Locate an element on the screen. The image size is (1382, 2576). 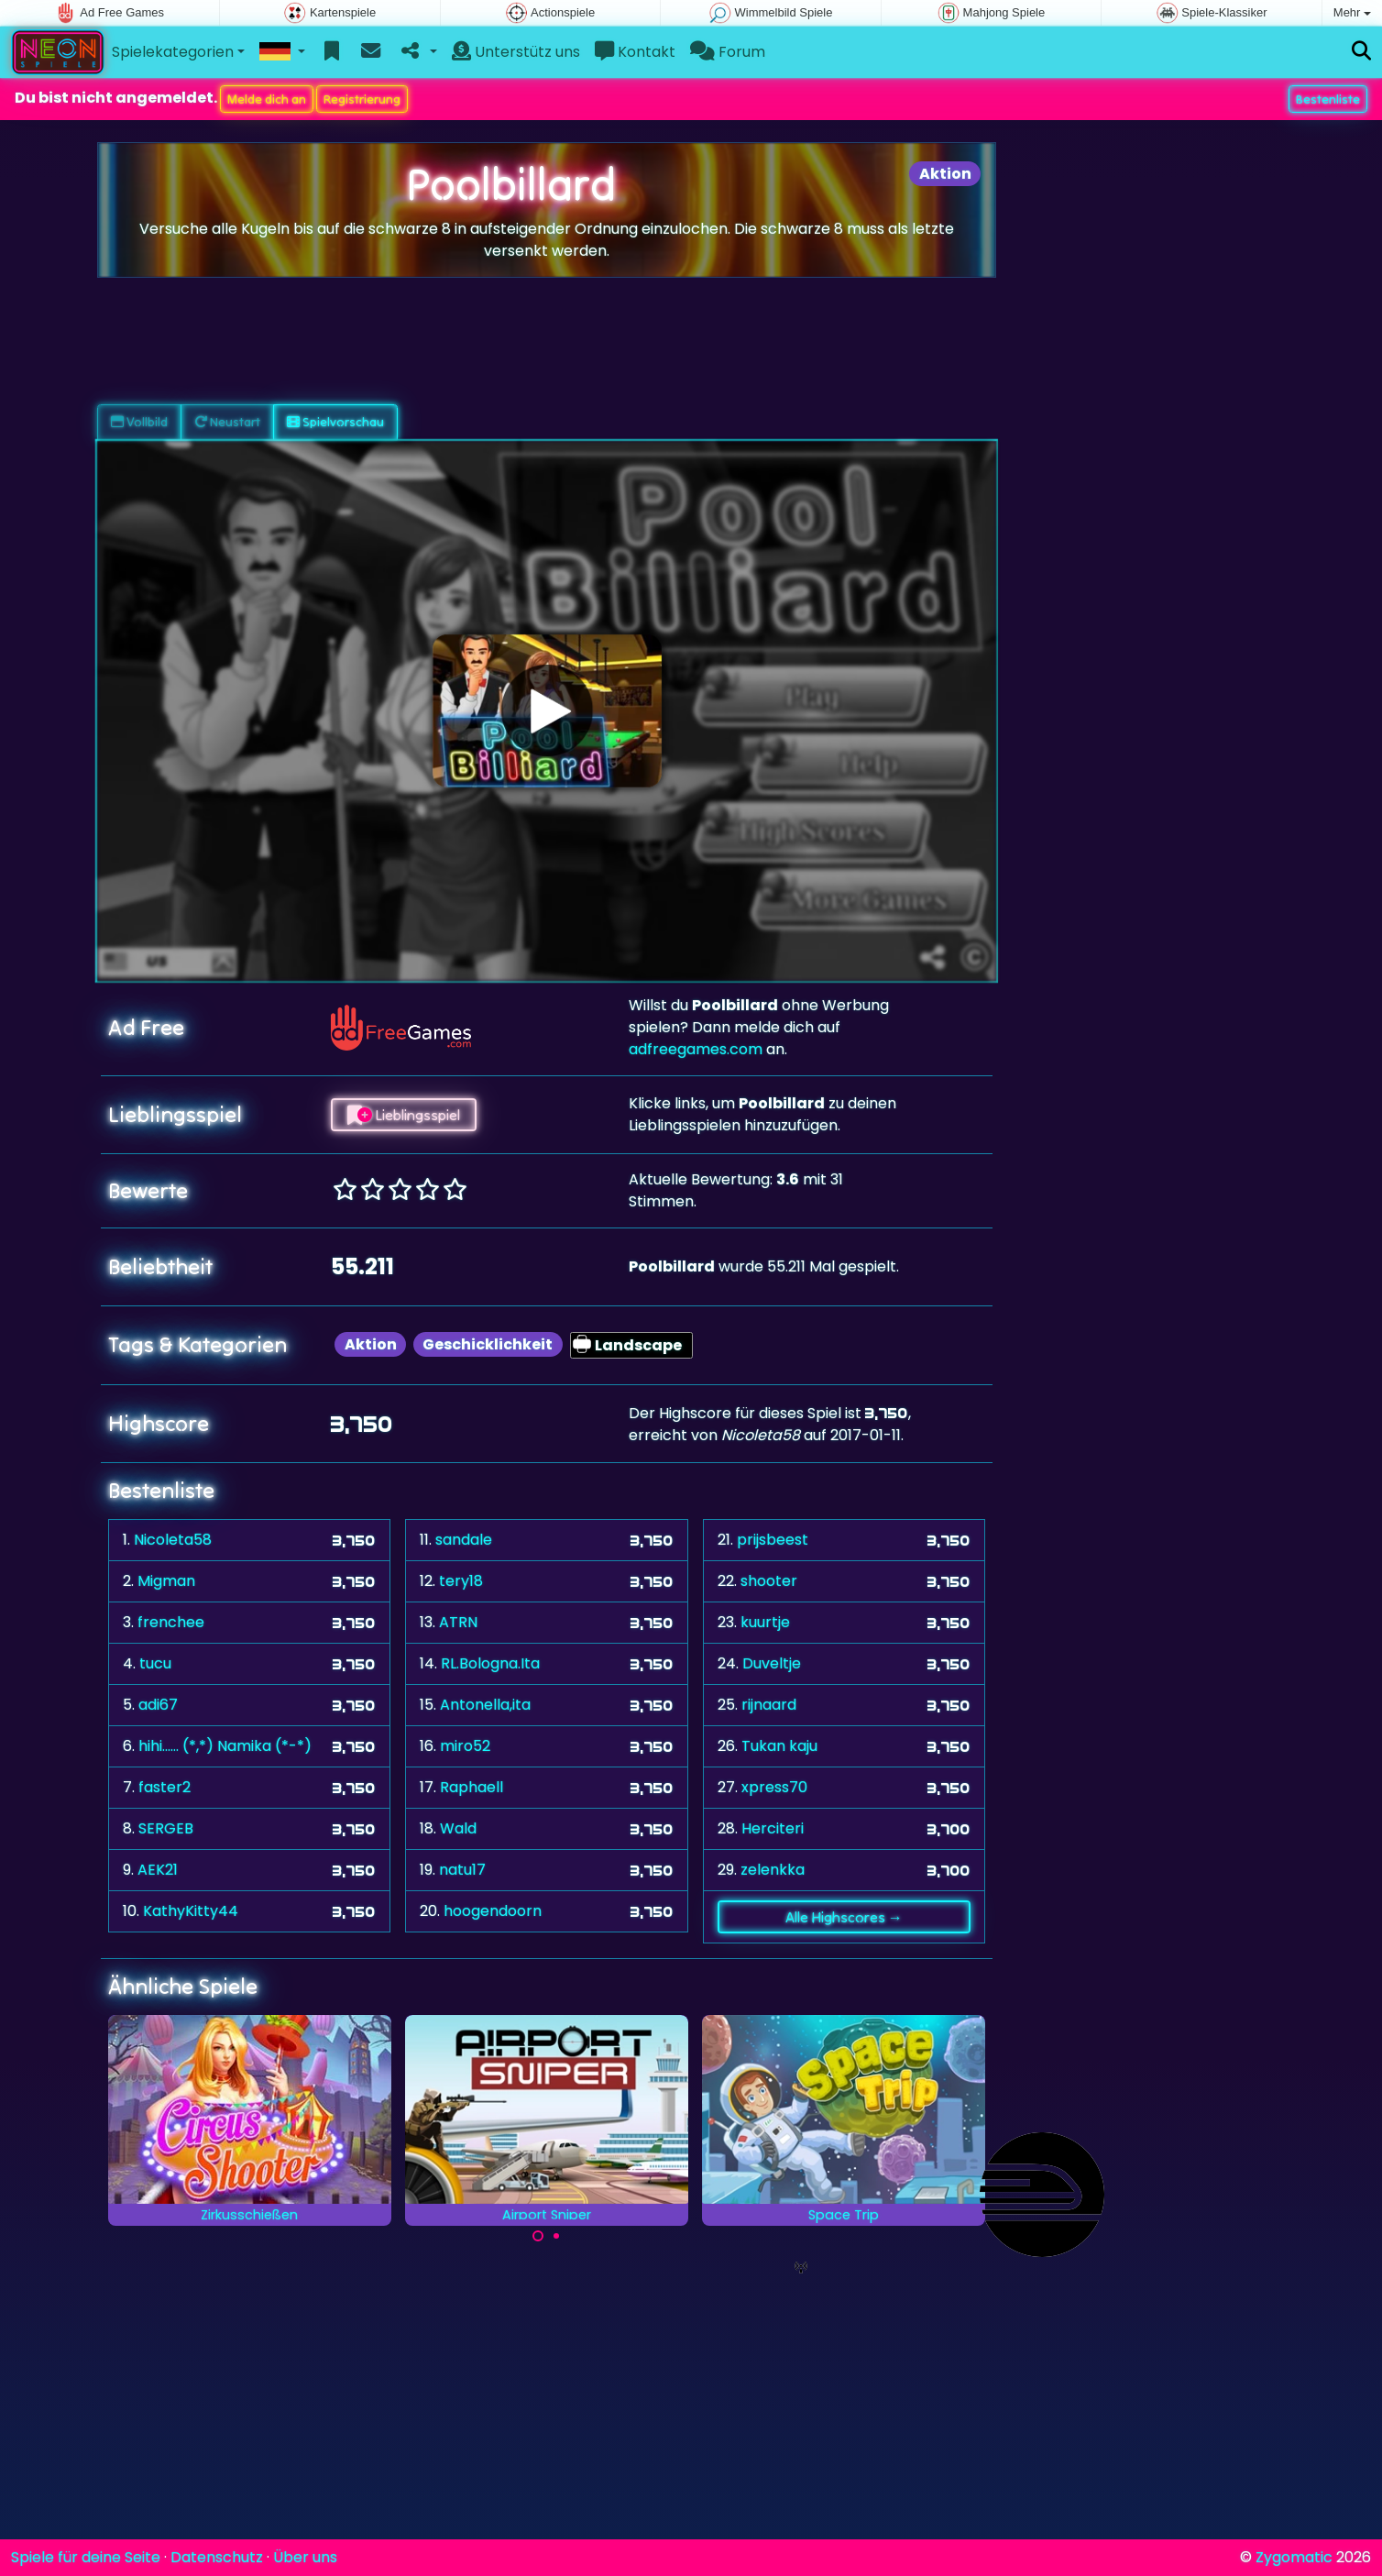
start a live broadcast or stream is located at coordinates (801, 2267).